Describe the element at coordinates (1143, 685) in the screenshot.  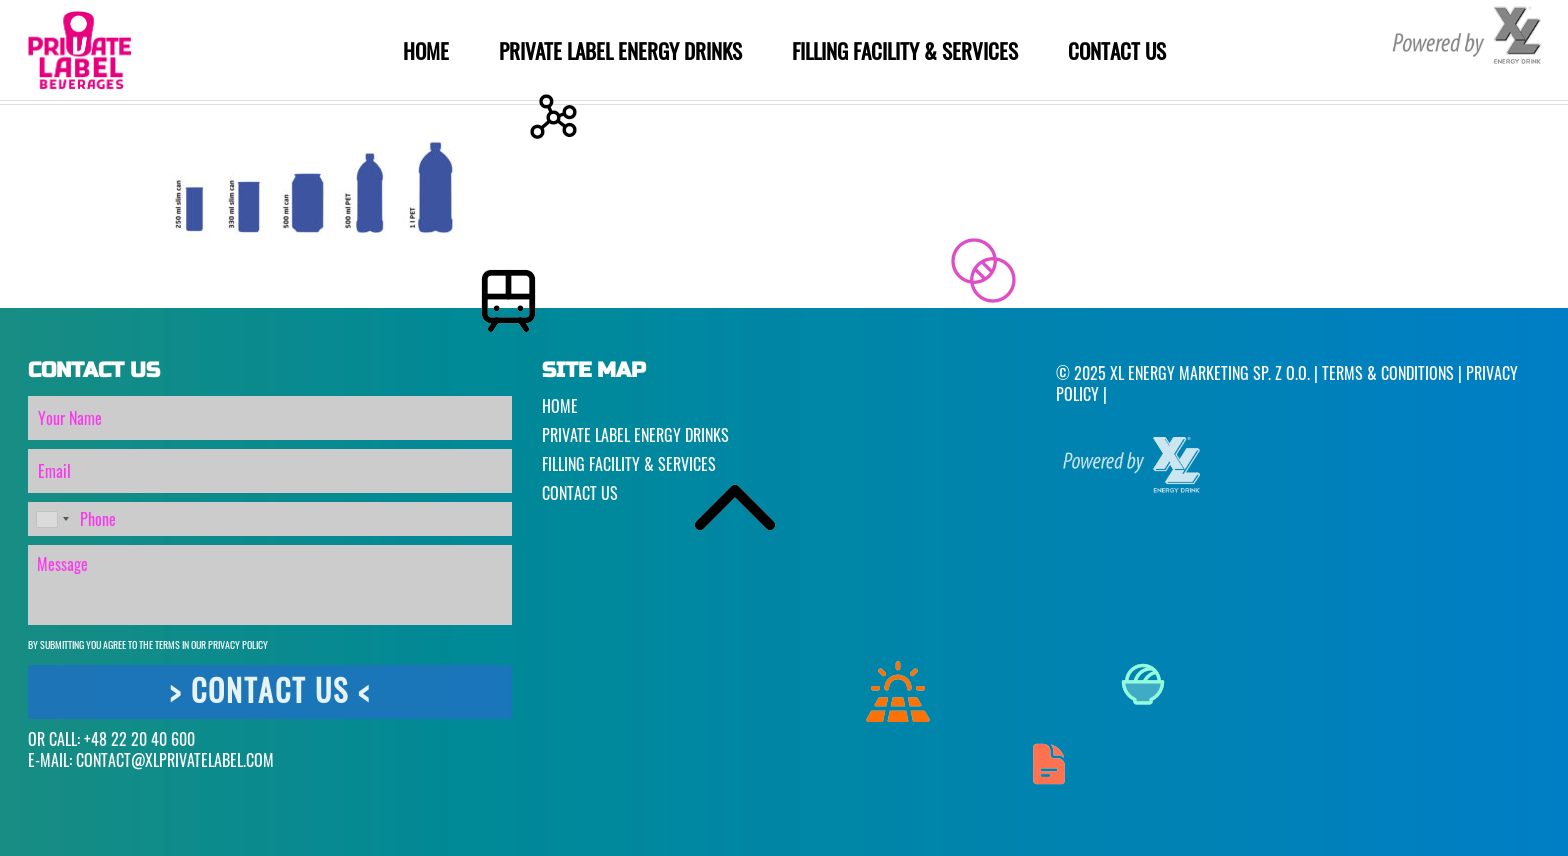
I see `view food or meal options` at that location.